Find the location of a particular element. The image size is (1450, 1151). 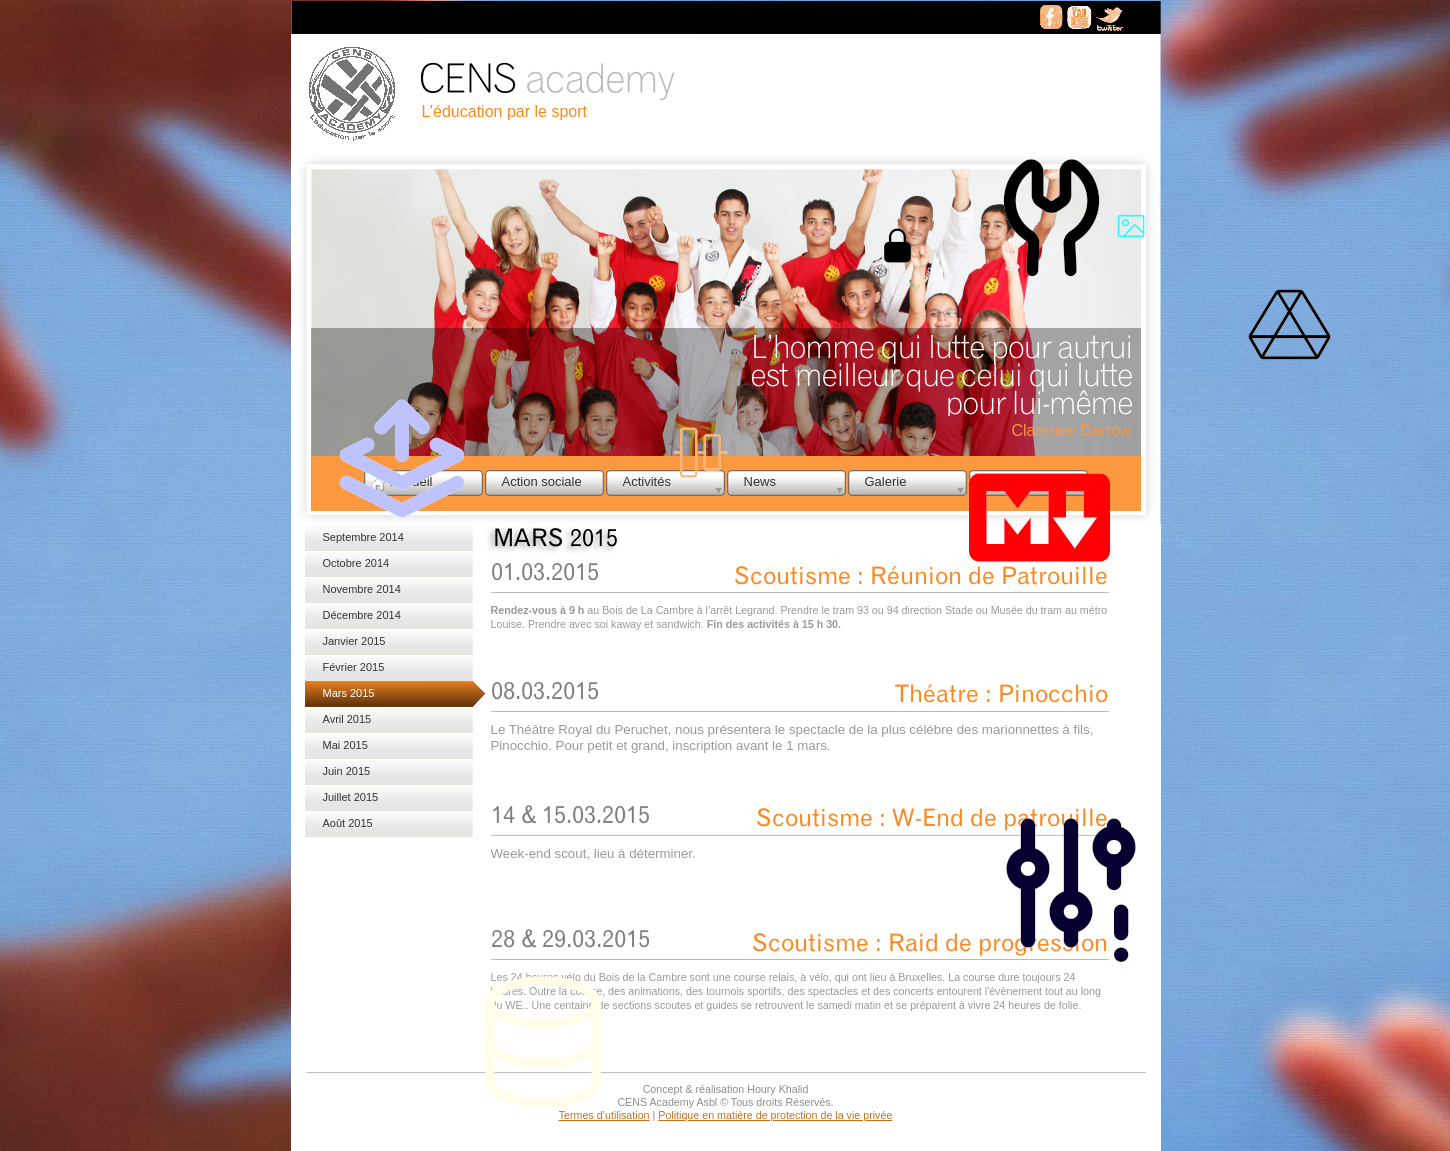

view media file is located at coordinates (1131, 226).